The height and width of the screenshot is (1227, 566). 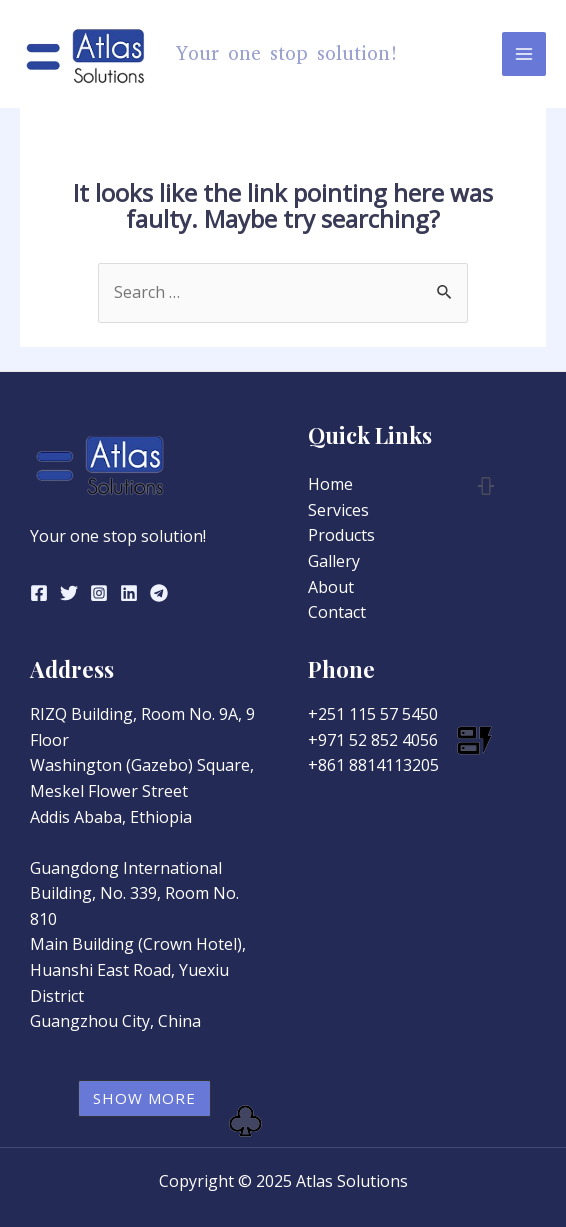 I want to click on align object to vertical center, so click(x=486, y=486).